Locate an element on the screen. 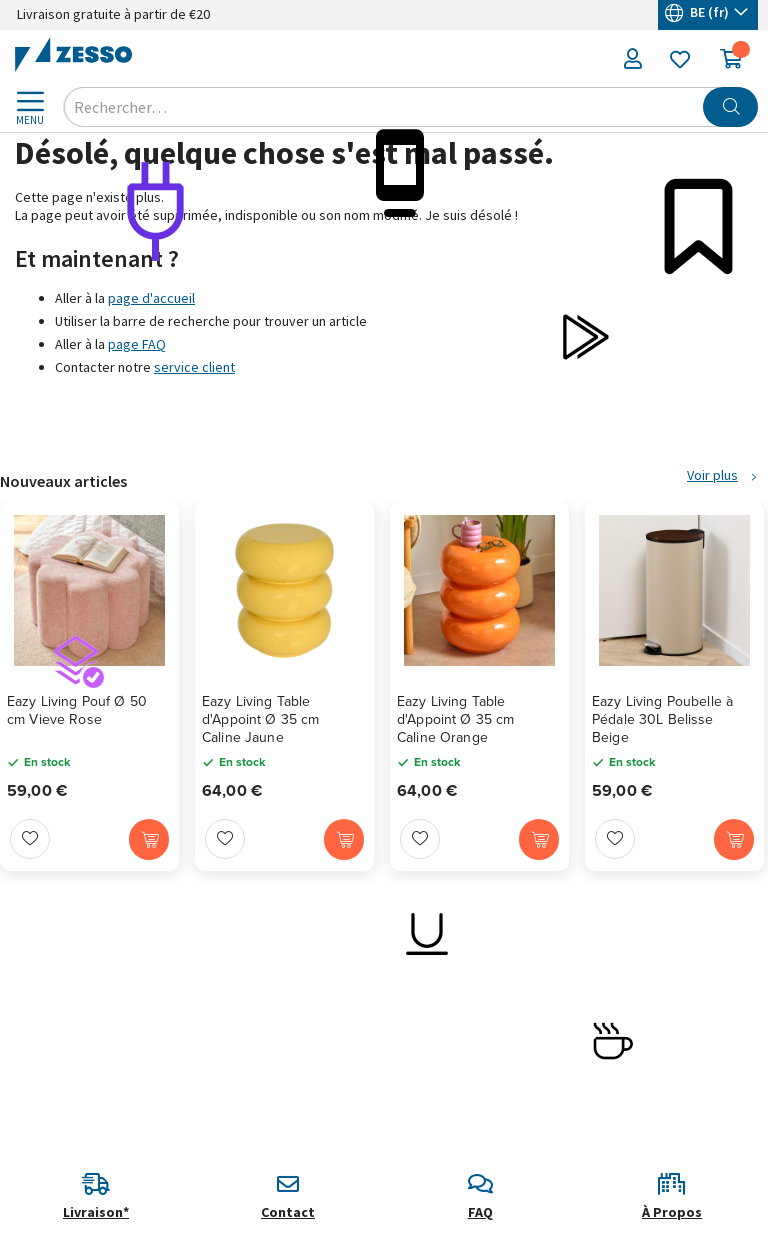 This screenshot has width=768, height=1236. connect to a power source or external device is located at coordinates (155, 211).